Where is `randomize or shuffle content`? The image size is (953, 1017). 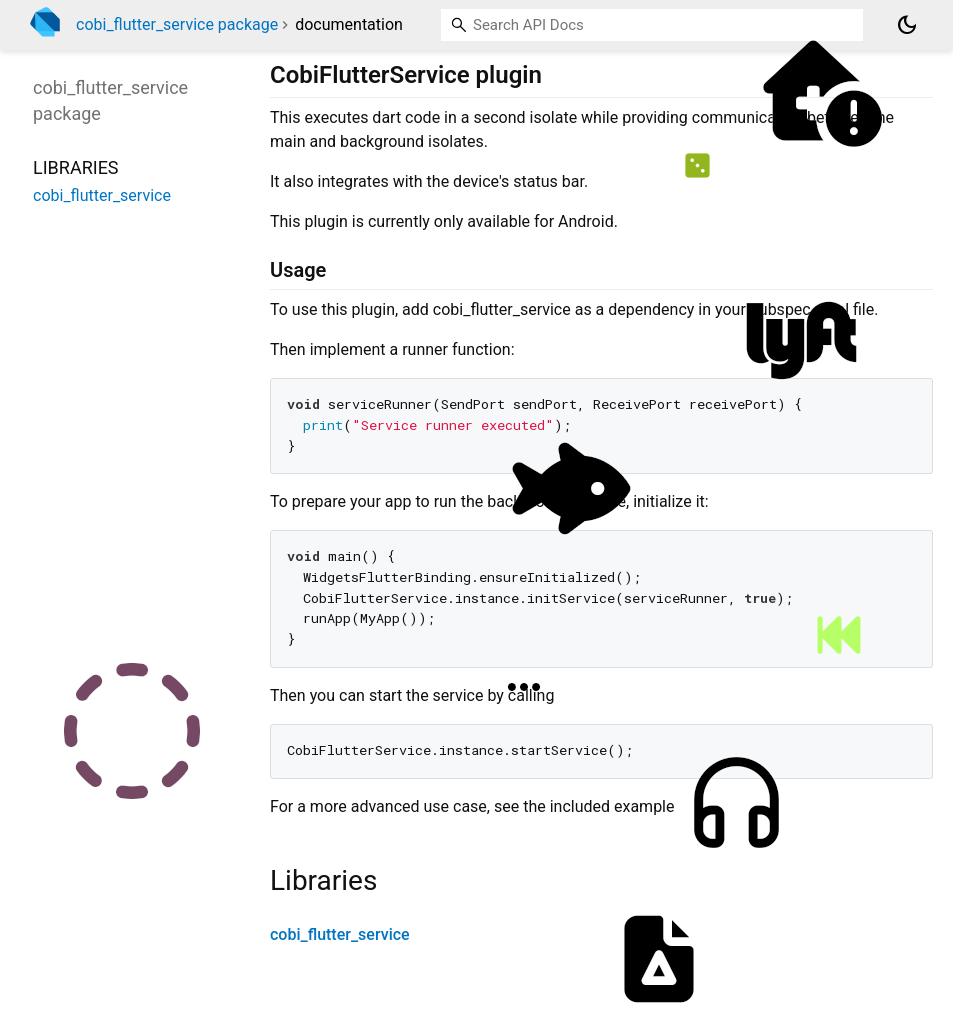
randomize or shuffle content is located at coordinates (697, 165).